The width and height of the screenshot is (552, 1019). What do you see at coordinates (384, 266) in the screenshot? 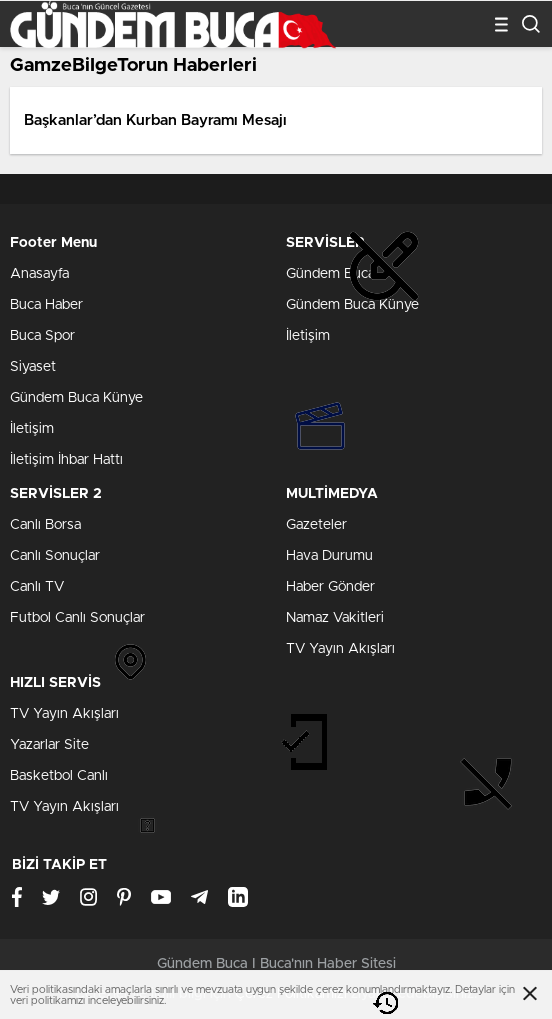
I see `editing is disabled or unavailable` at bounding box center [384, 266].